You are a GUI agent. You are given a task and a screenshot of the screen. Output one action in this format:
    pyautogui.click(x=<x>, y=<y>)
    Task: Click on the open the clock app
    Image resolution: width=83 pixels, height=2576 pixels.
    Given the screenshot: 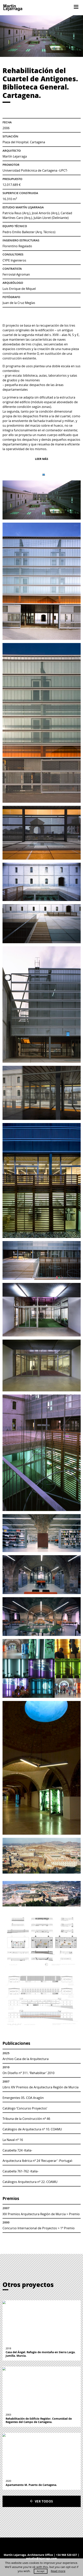 What is the action you would take?
    pyautogui.click(x=8, y=977)
    